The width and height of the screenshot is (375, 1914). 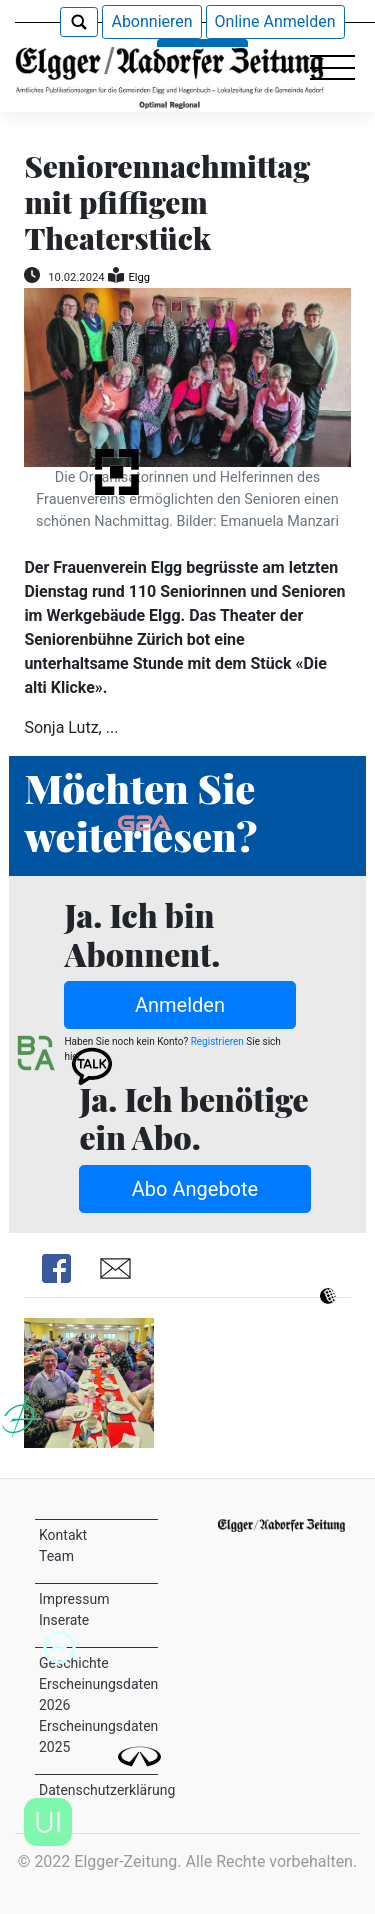 I want to click on heroui brand logo, so click(x=48, y=1822).